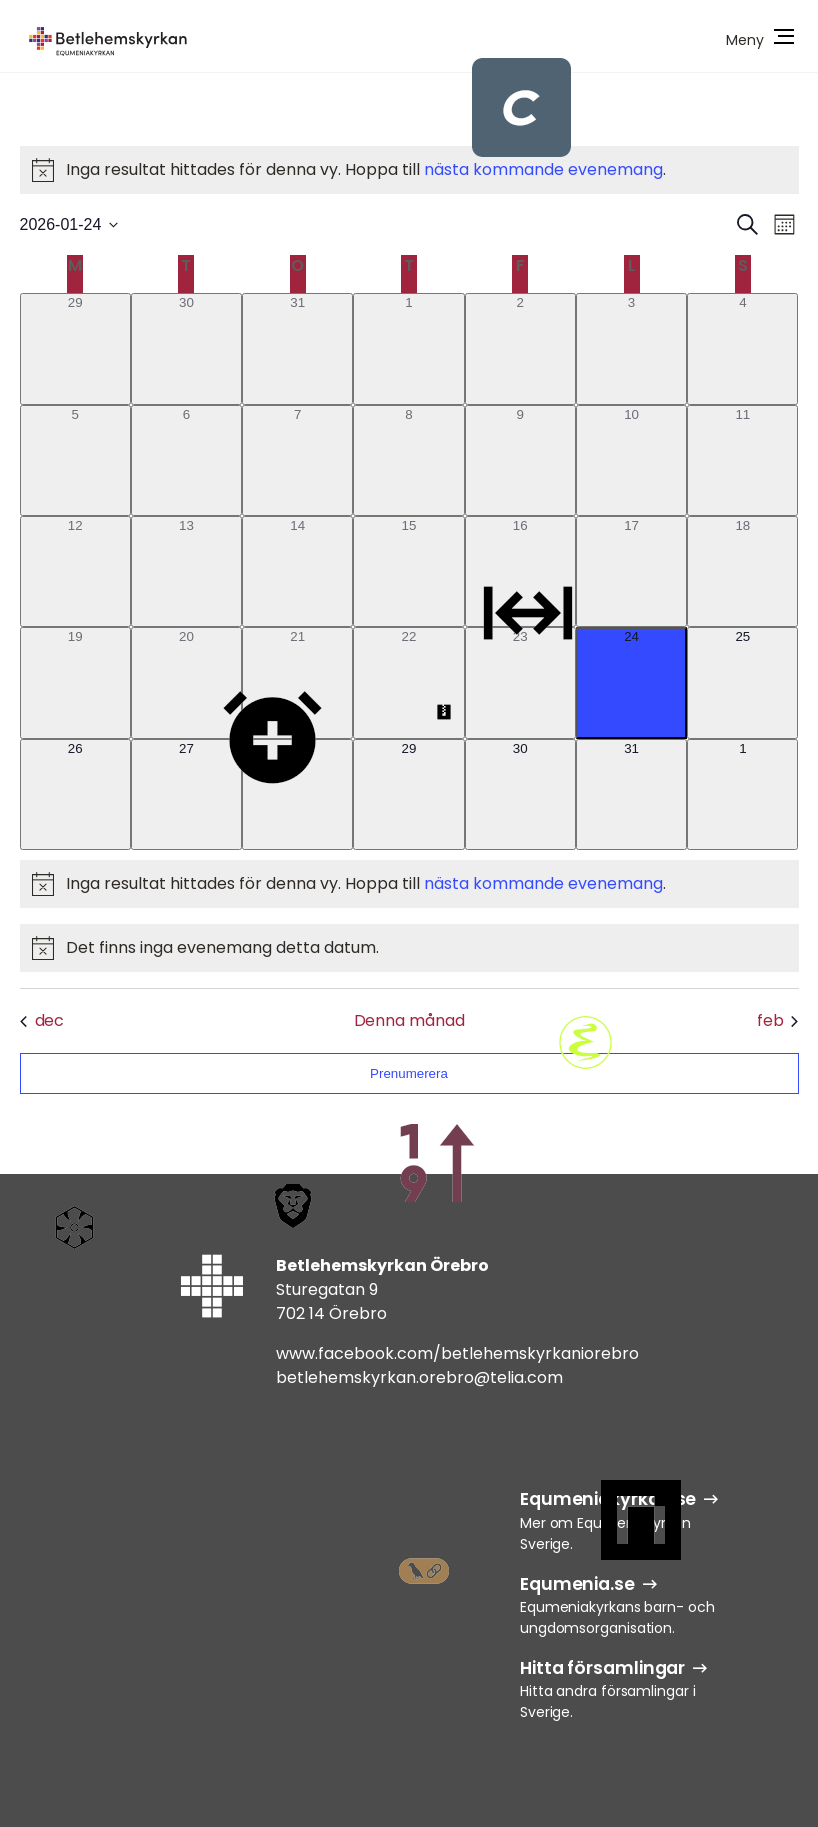 This screenshot has width=818, height=1827. Describe the element at coordinates (272, 735) in the screenshot. I see `add a new alarm` at that location.